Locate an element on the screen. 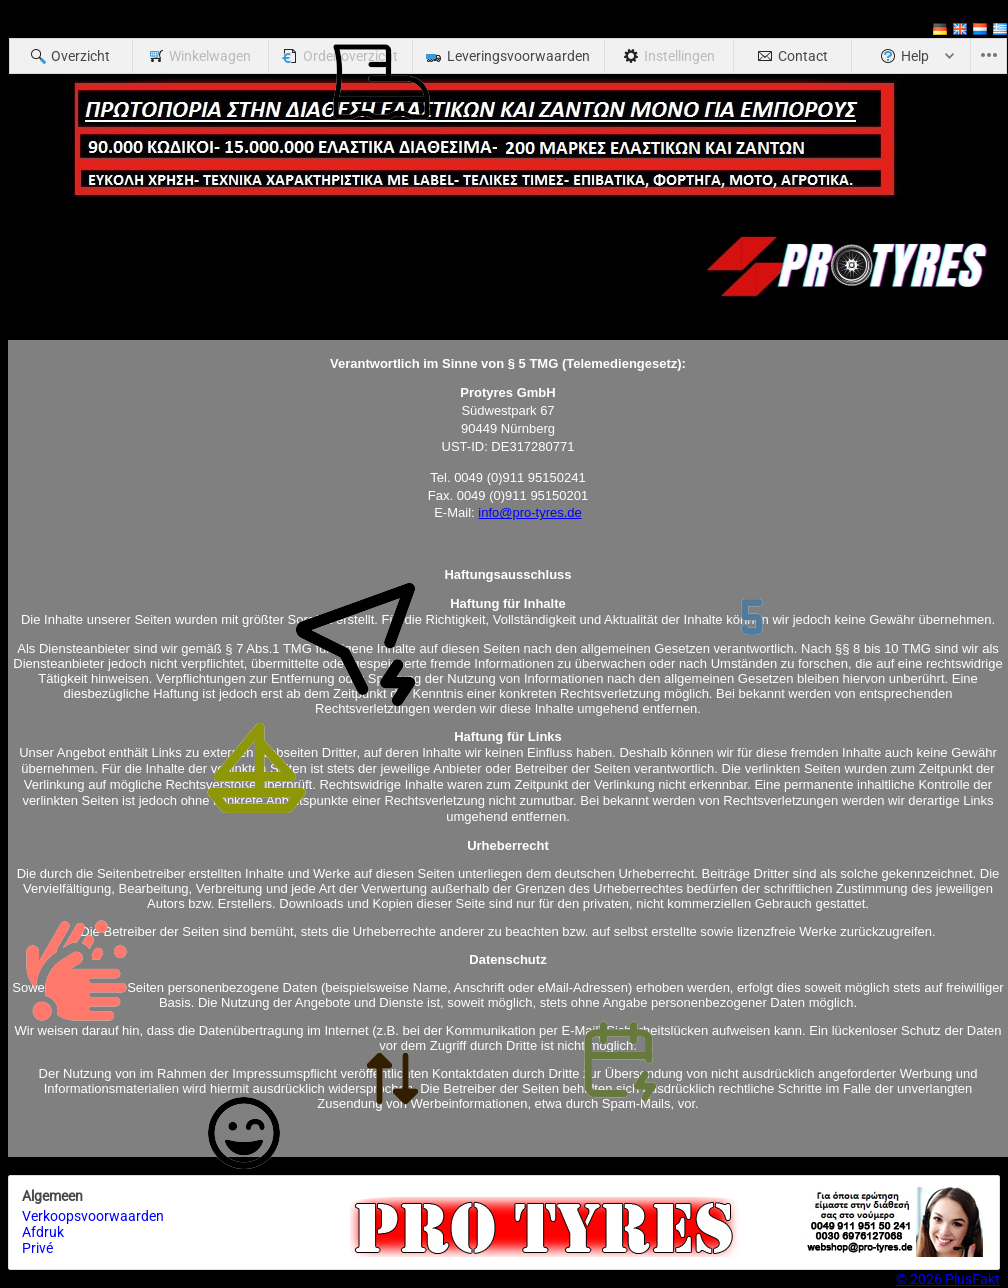 The height and width of the screenshot is (1288, 1008). quick location access or rapid positioning is located at coordinates (356, 641).